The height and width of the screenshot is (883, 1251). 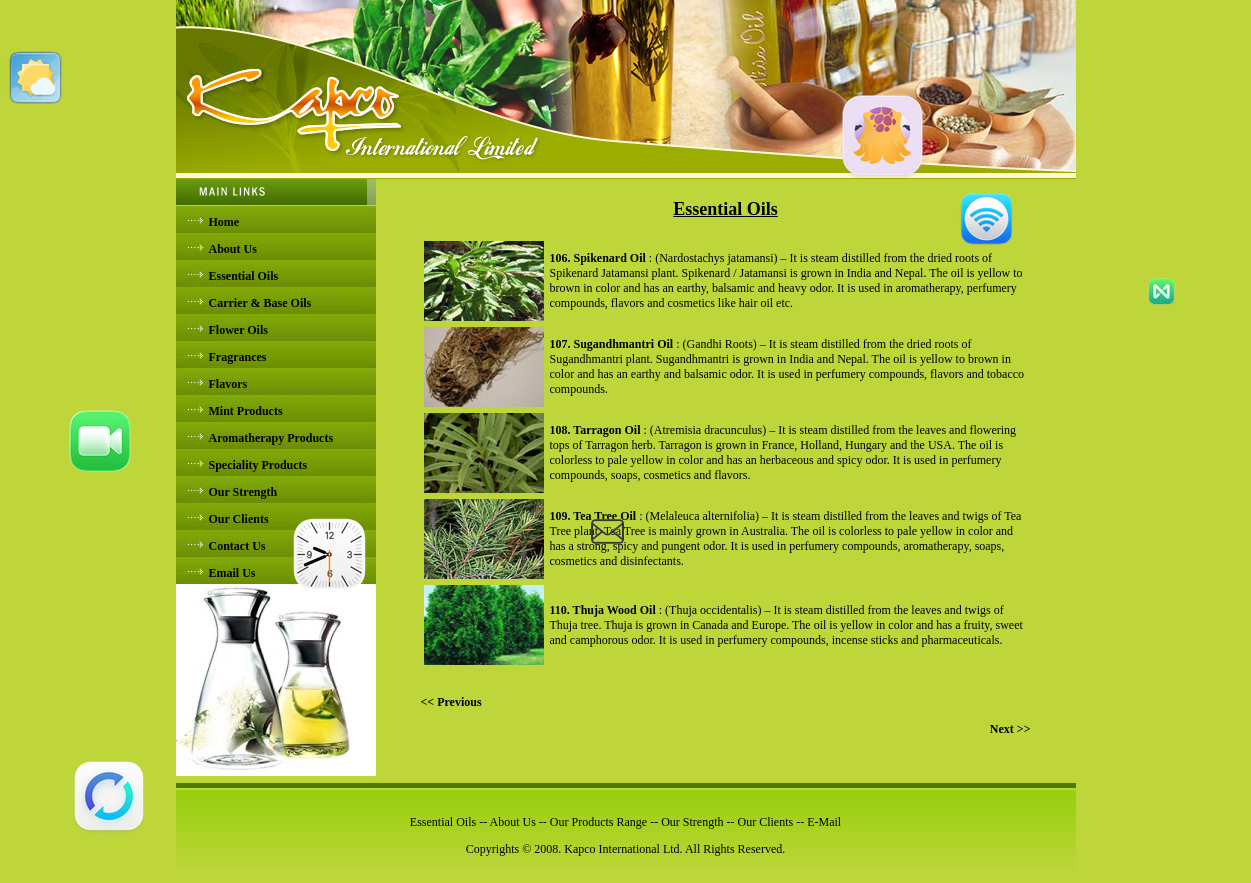 I want to click on open FaceTime to start a video call, so click(x=100, y=441).